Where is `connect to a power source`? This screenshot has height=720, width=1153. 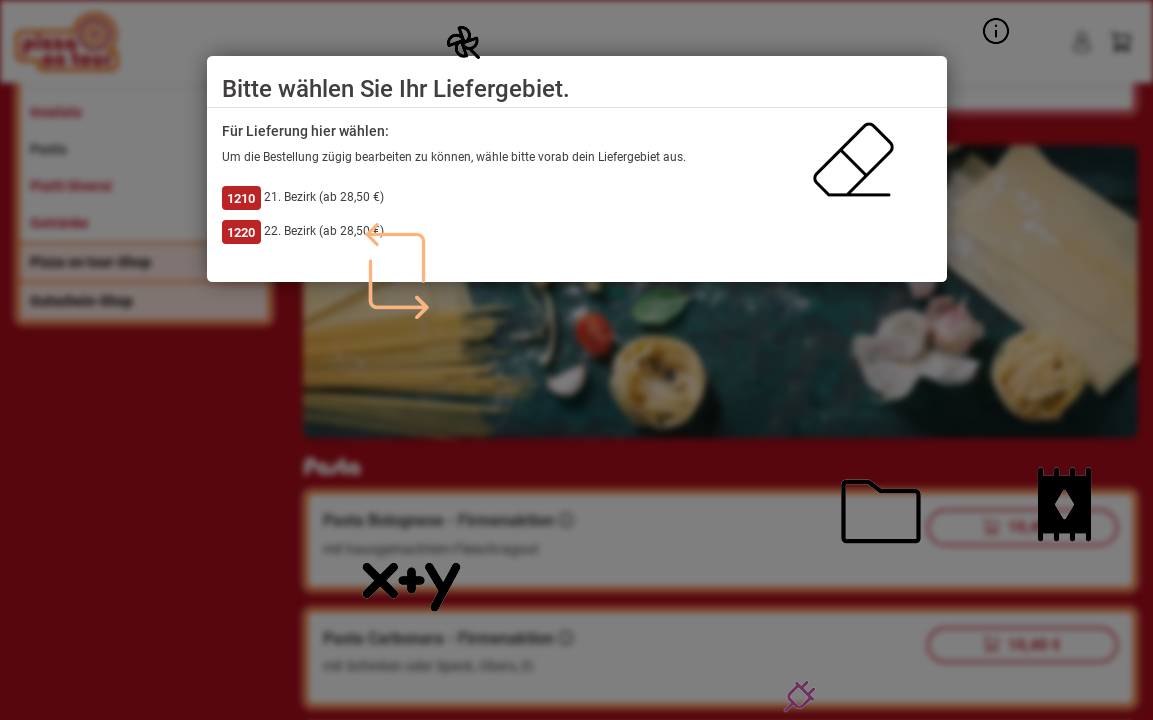 connect to a power source is located at coordinates (799, 697).